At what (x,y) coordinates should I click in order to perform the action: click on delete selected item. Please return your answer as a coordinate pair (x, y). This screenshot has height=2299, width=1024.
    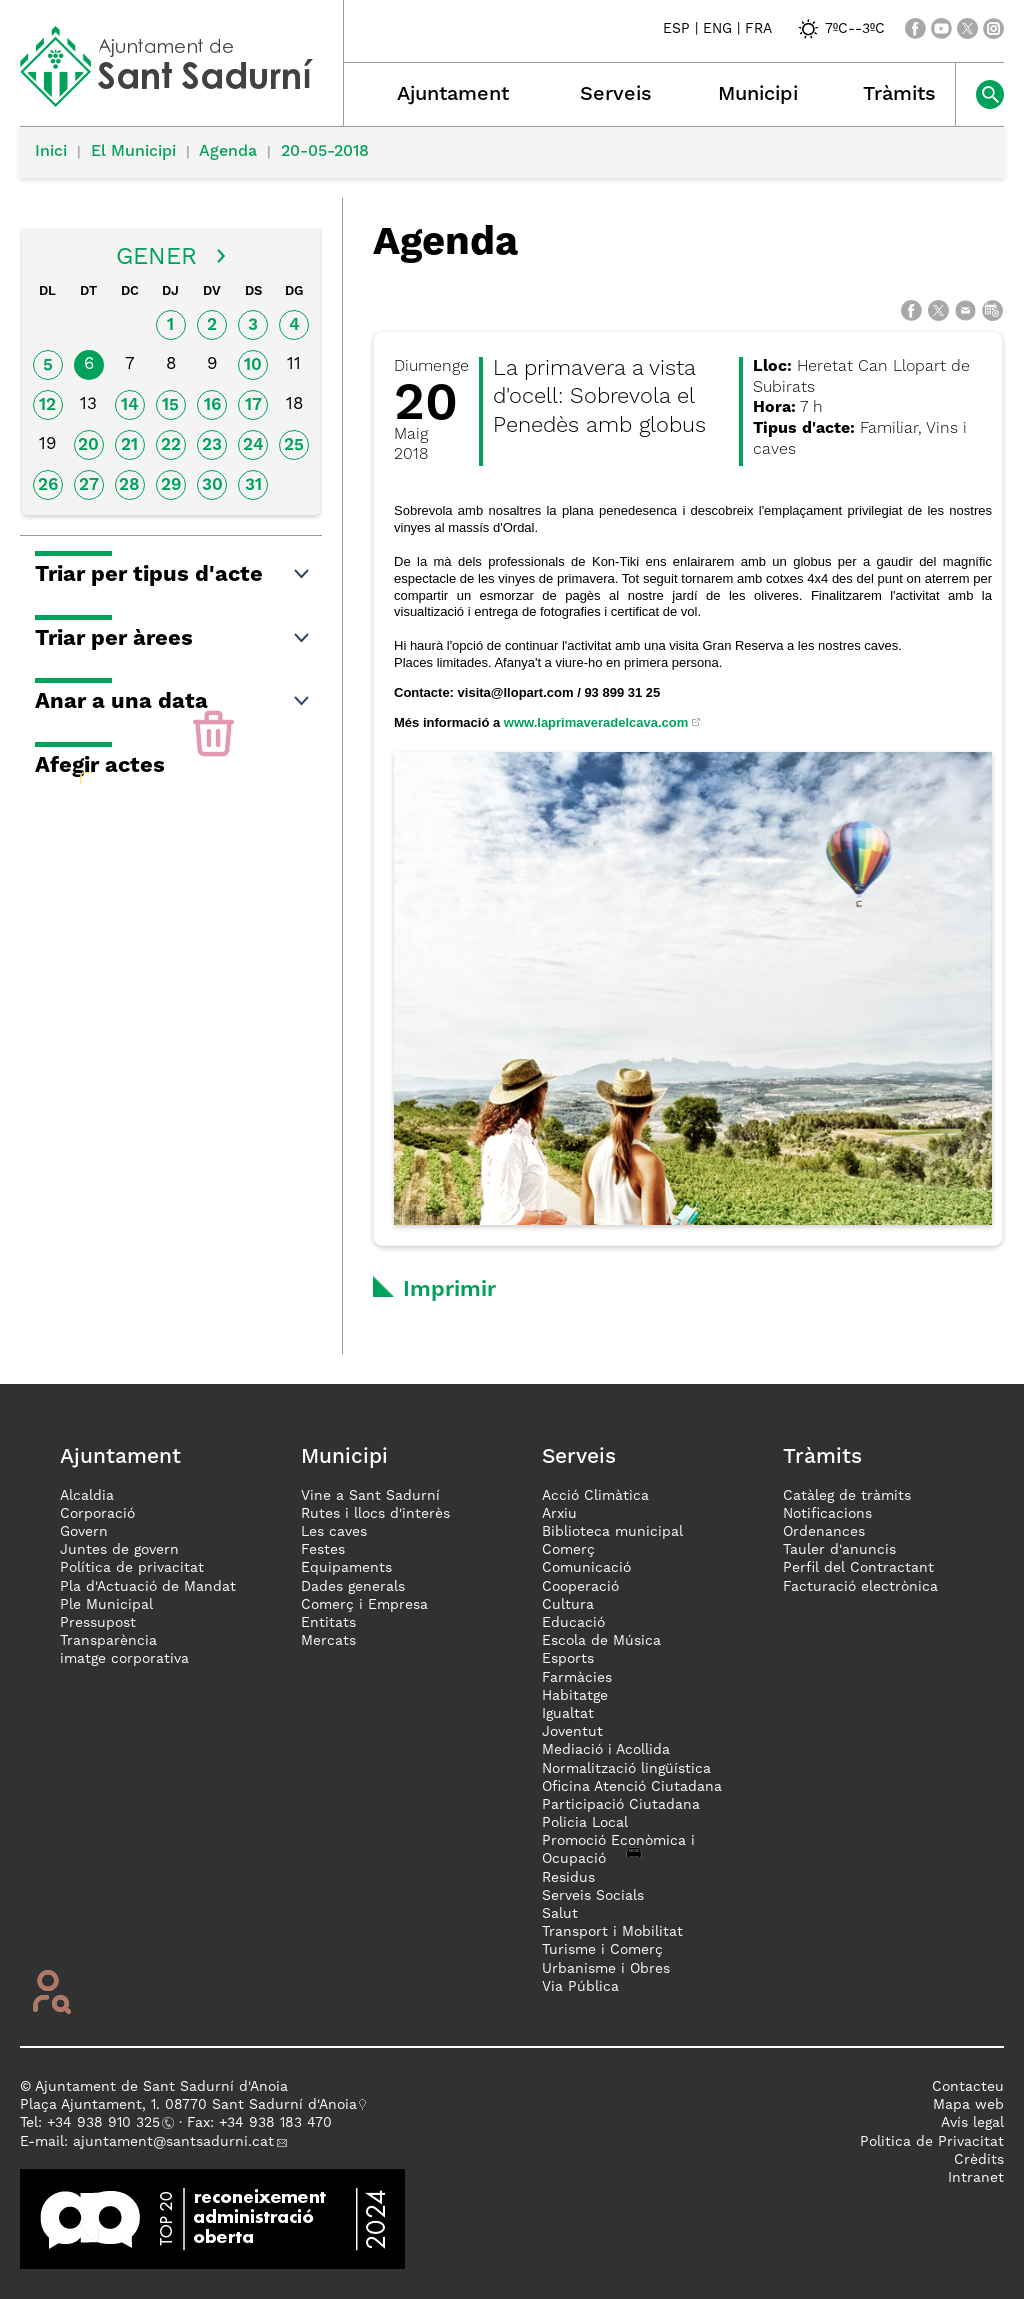
    Looking at the image, I should click on (213, 733).